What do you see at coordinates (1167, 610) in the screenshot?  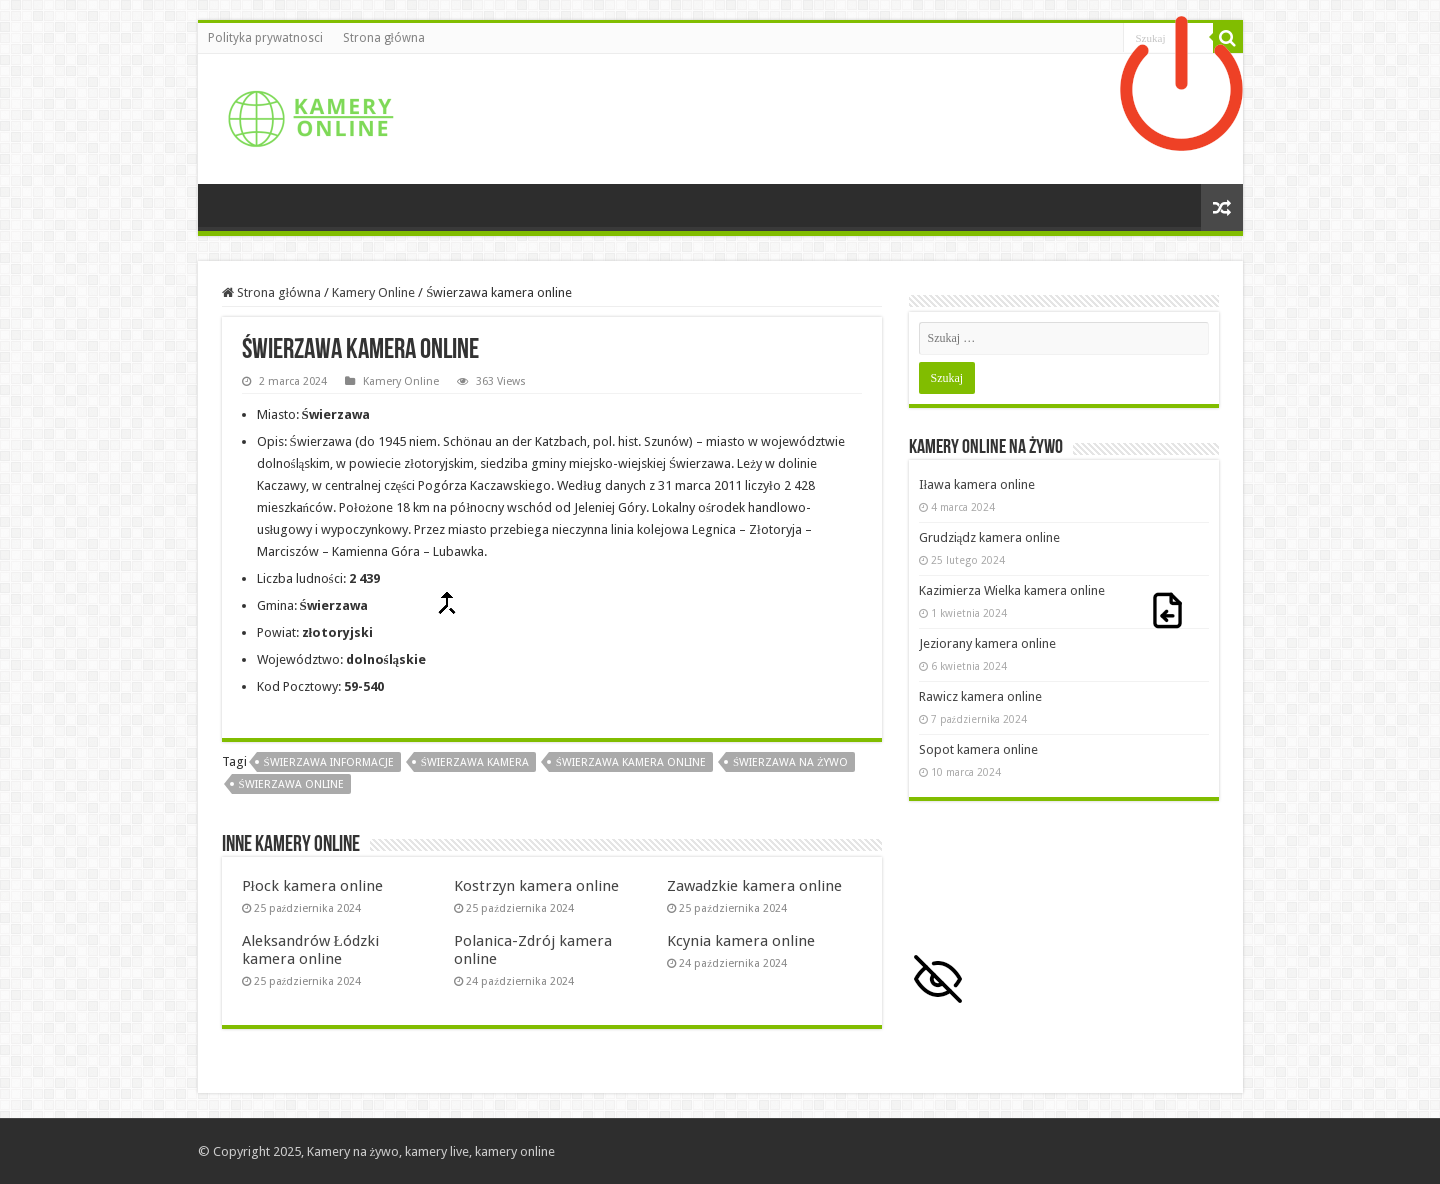 I see `import a file from another location` at bounding box center [1167, 610].